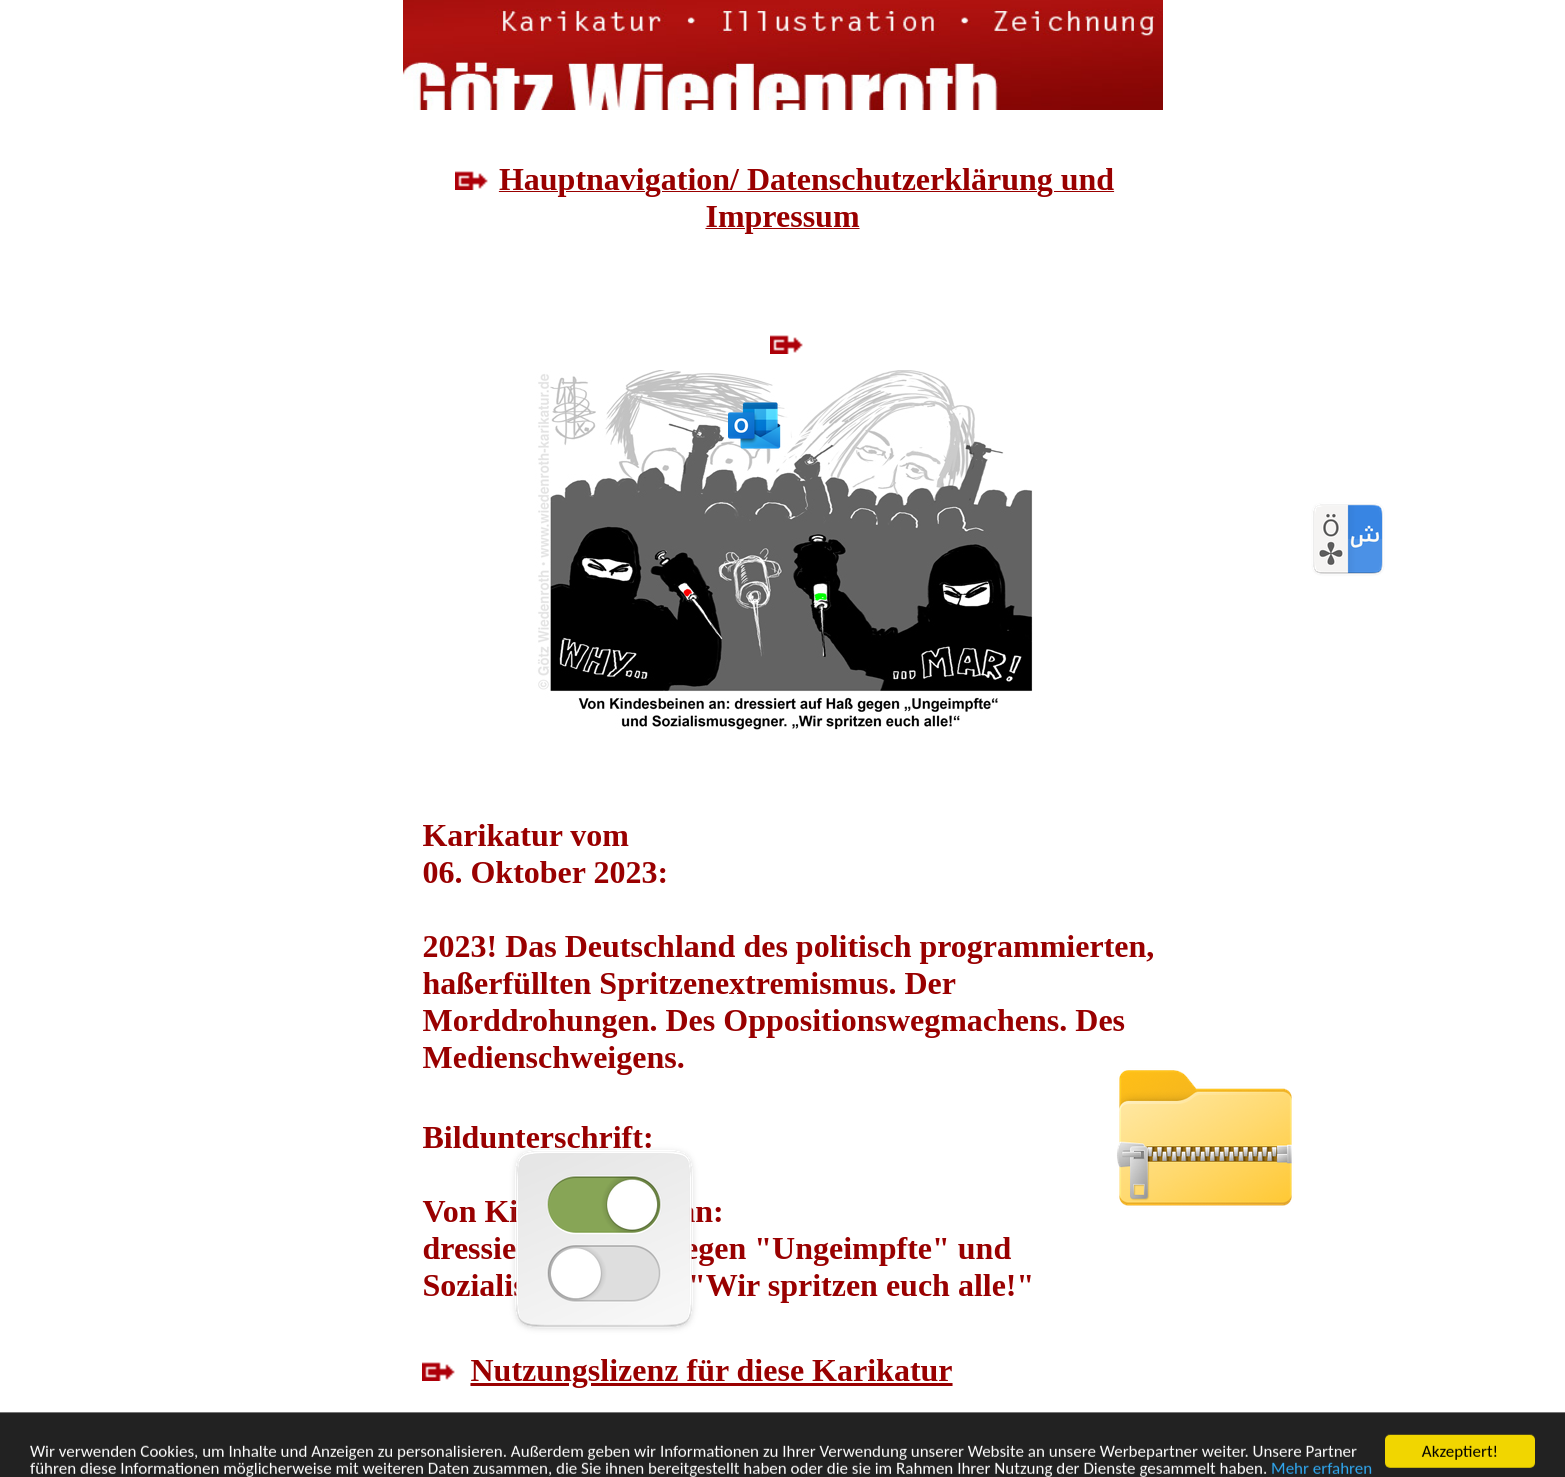  Describe the element at coordinates (754, 425) in the screenshot. I see `open Microsoft Outlook email app` at that location.